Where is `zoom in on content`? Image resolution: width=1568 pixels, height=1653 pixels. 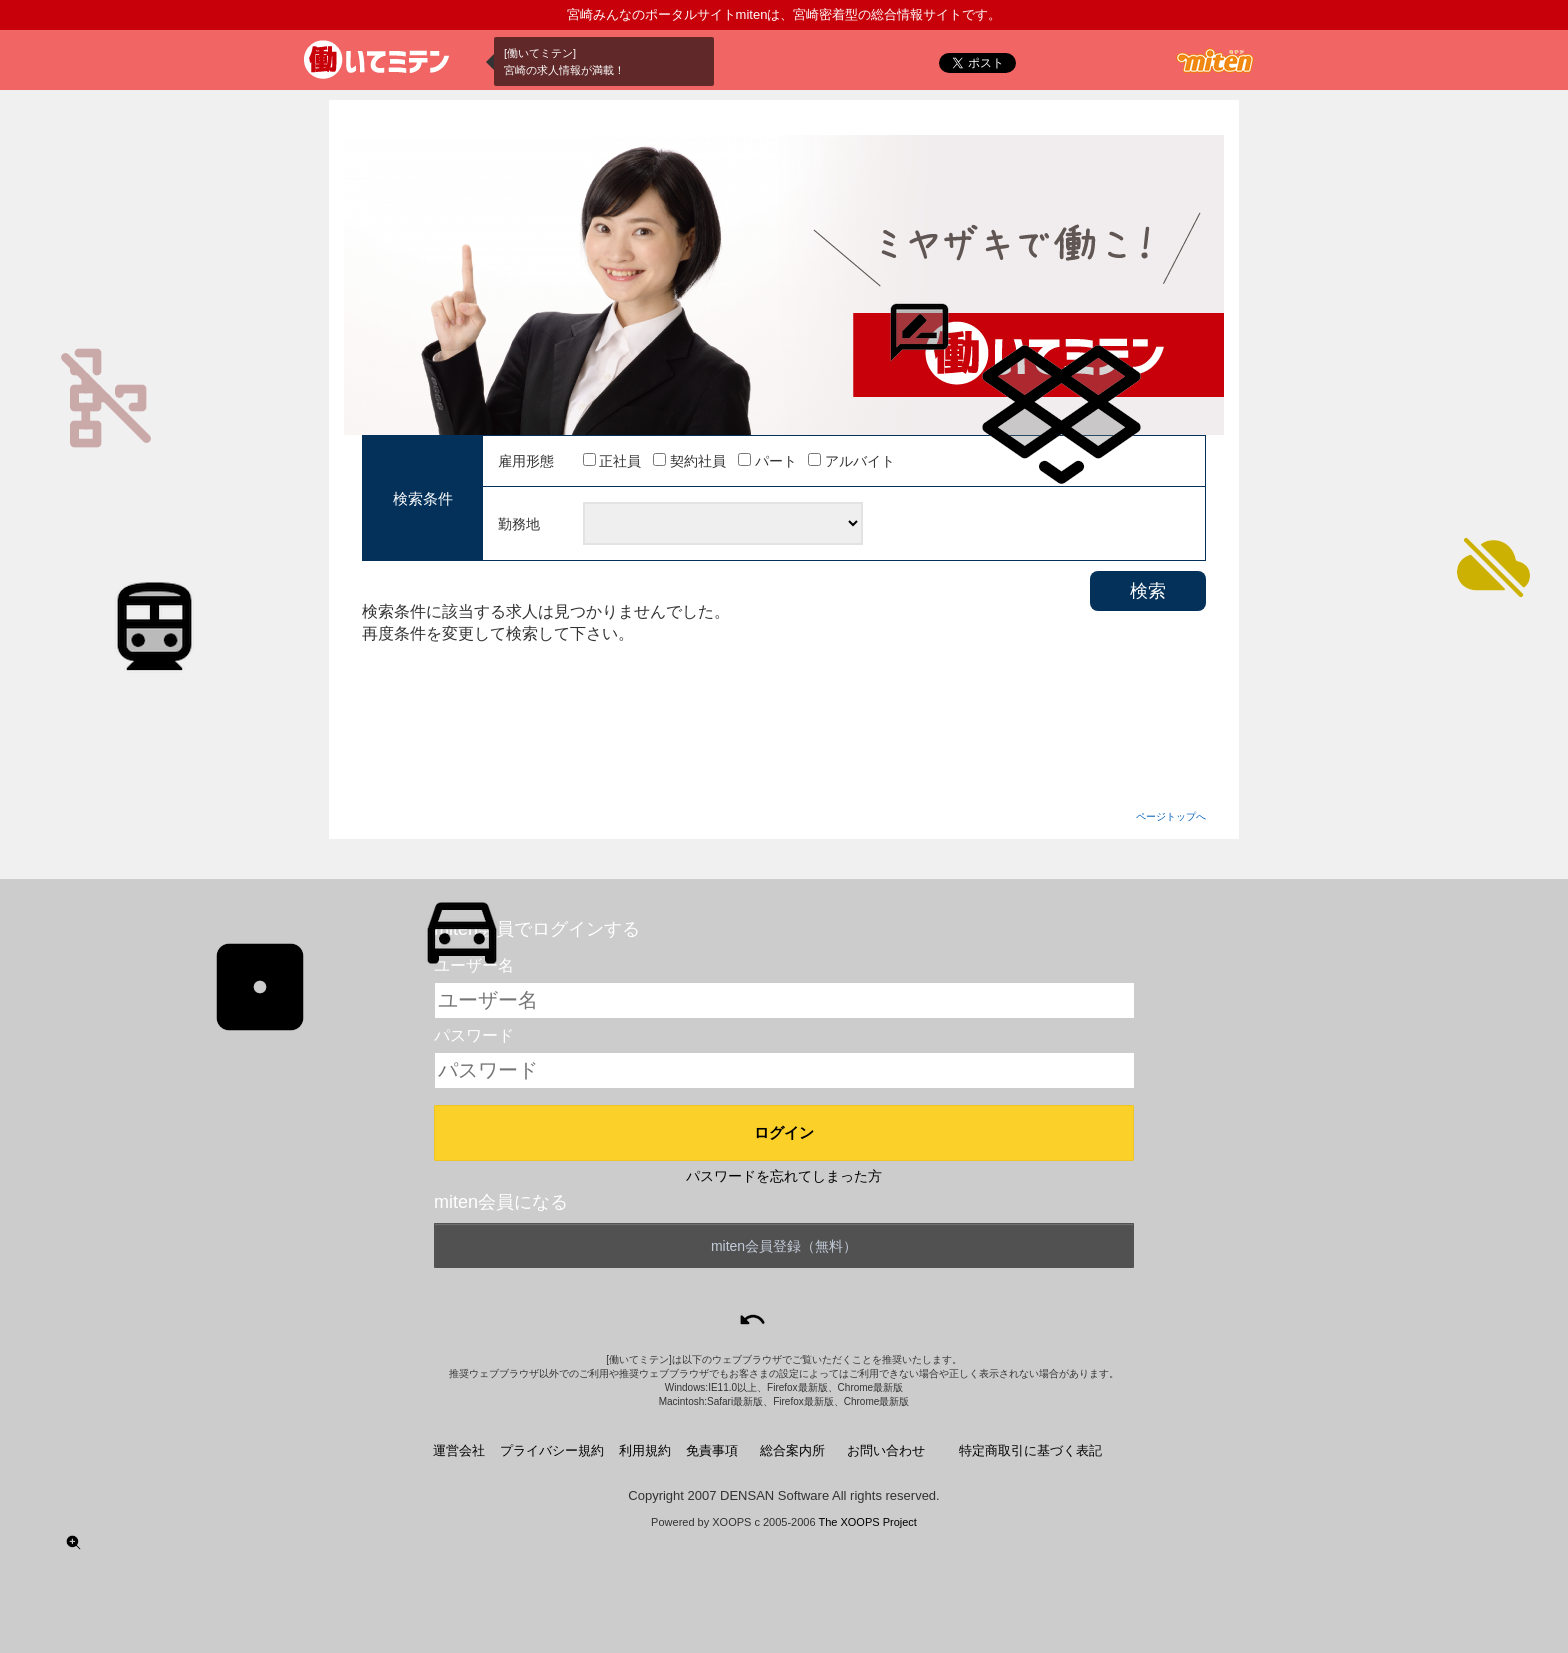
zoom in on content is located at coordinates (73, 1542).